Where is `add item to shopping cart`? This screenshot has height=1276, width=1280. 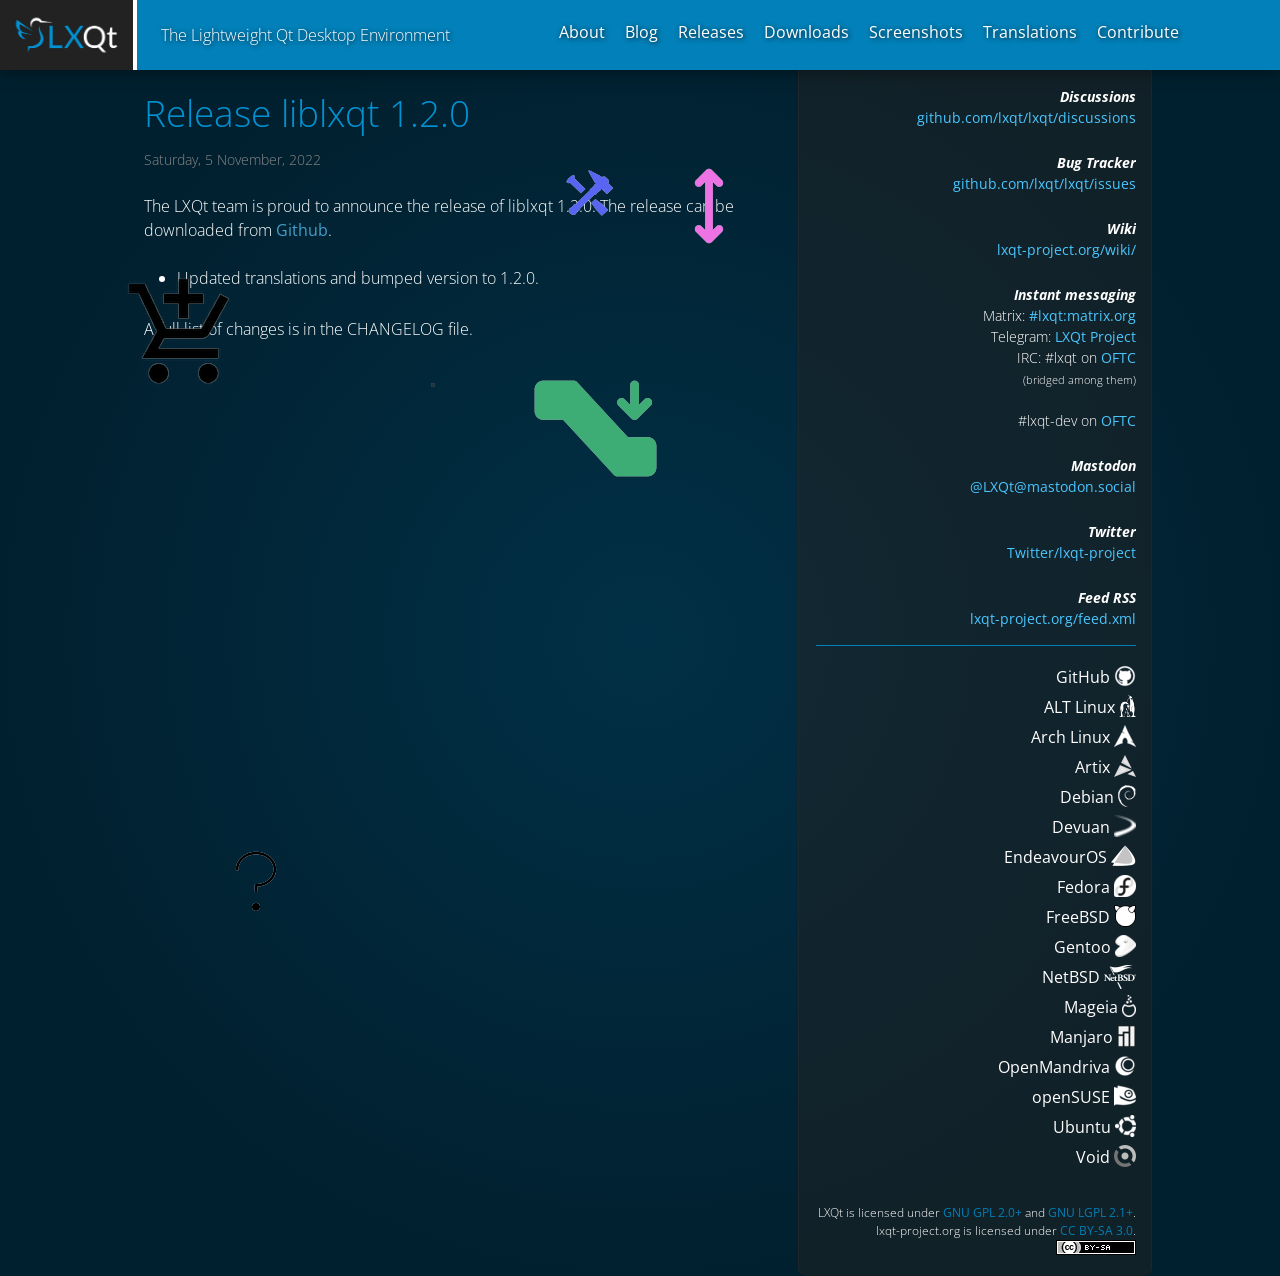
add item to shopping cart is located at coordinates (183, 333).